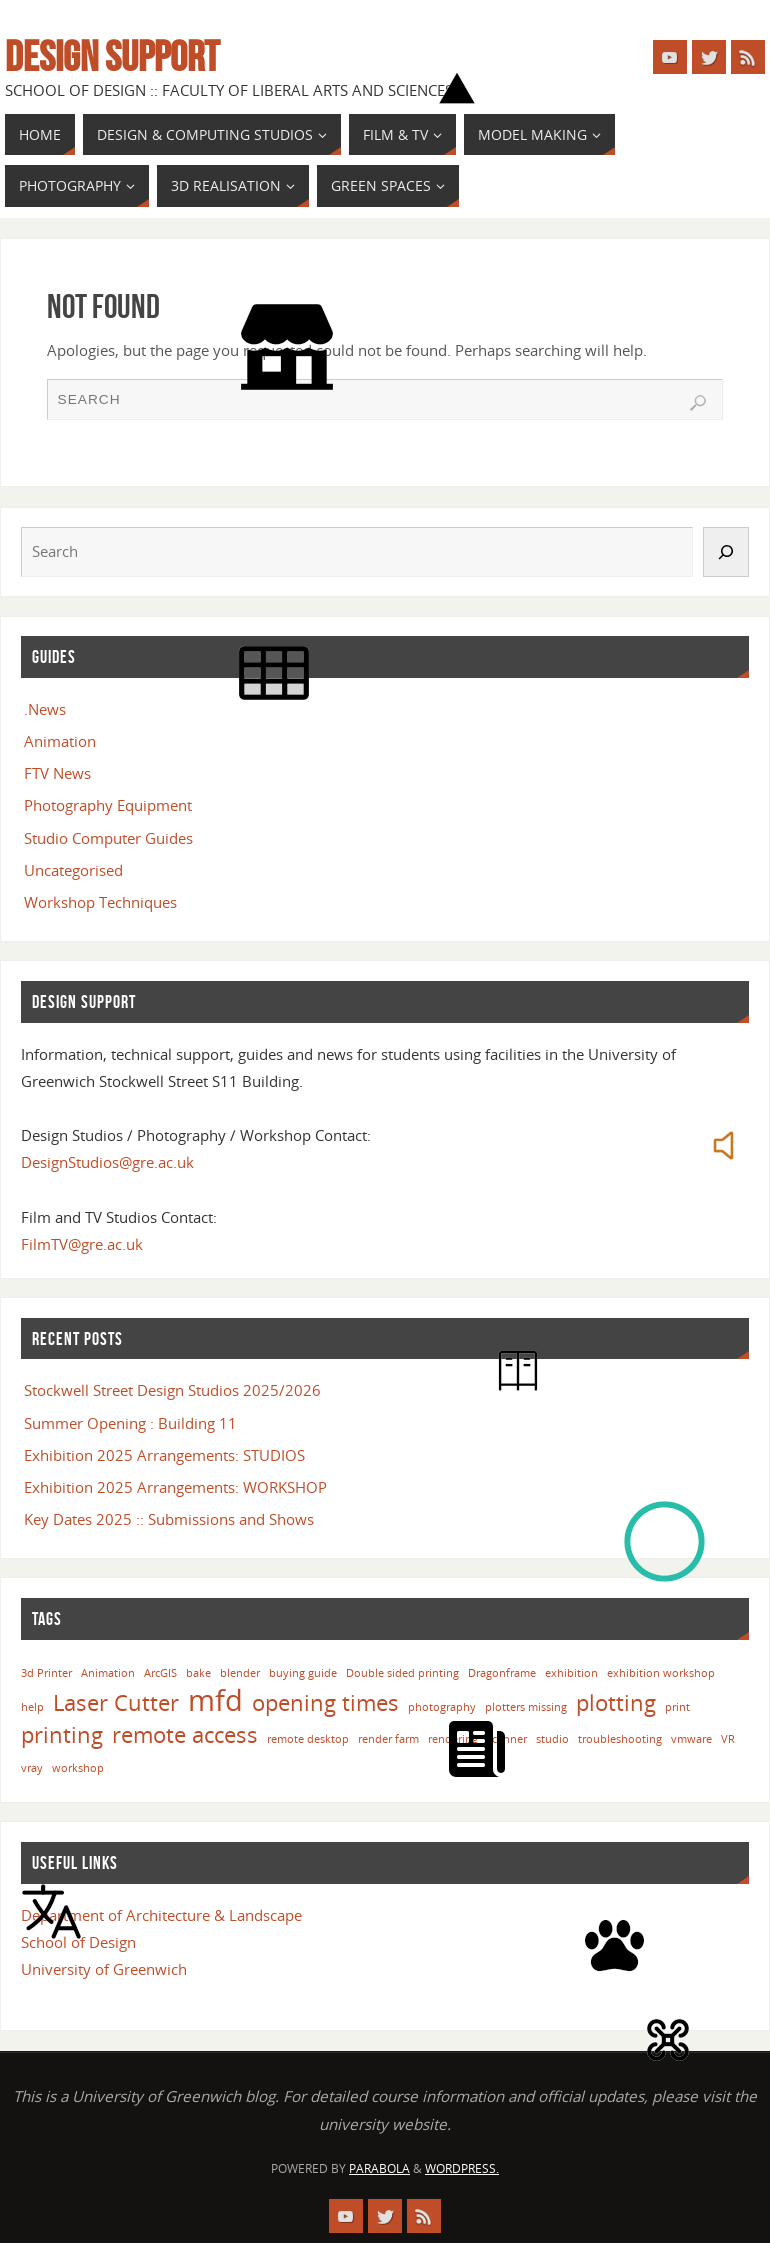 Image resolution: width=770 pixels, height=2243 pixels. I want to click on access pet-related features or settings, so click(614, 1945).